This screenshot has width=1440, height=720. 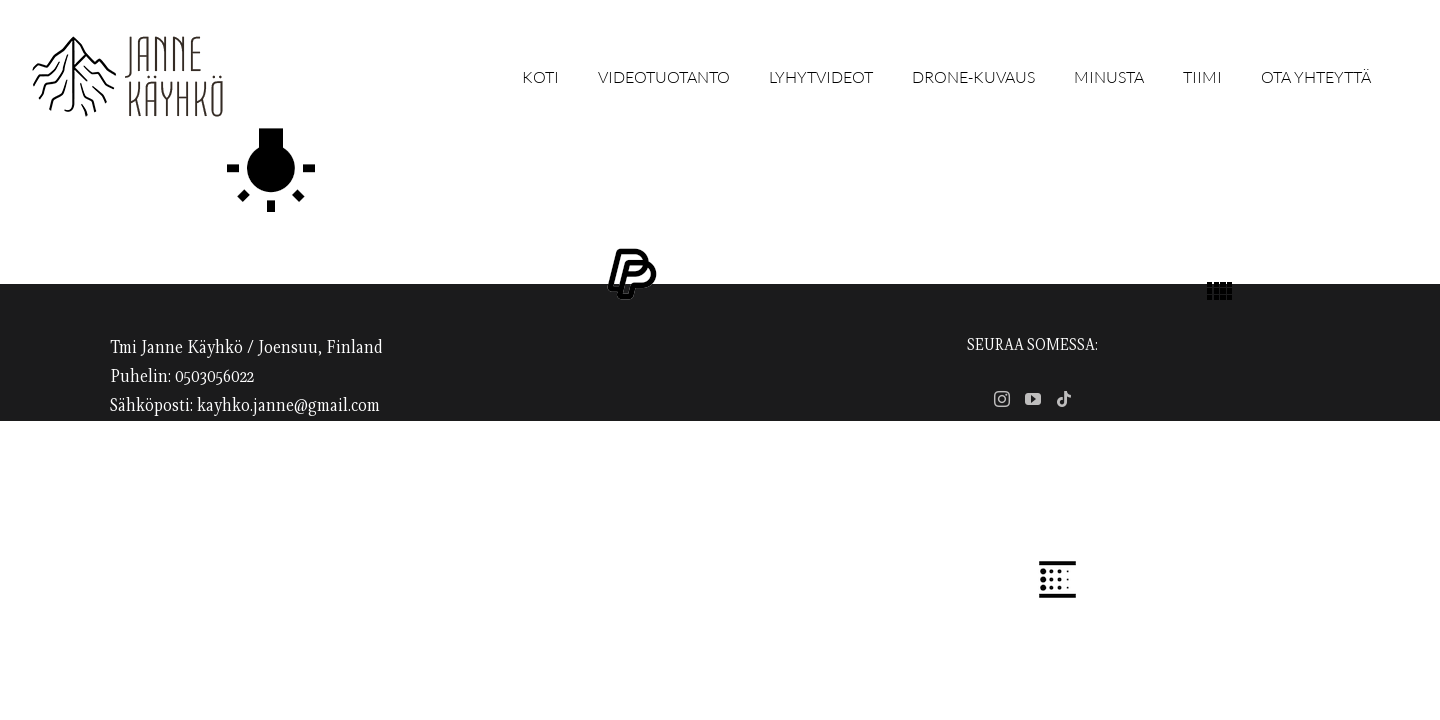 I want to click on apply linear blur effect to image, so click(x=1057, y=579).